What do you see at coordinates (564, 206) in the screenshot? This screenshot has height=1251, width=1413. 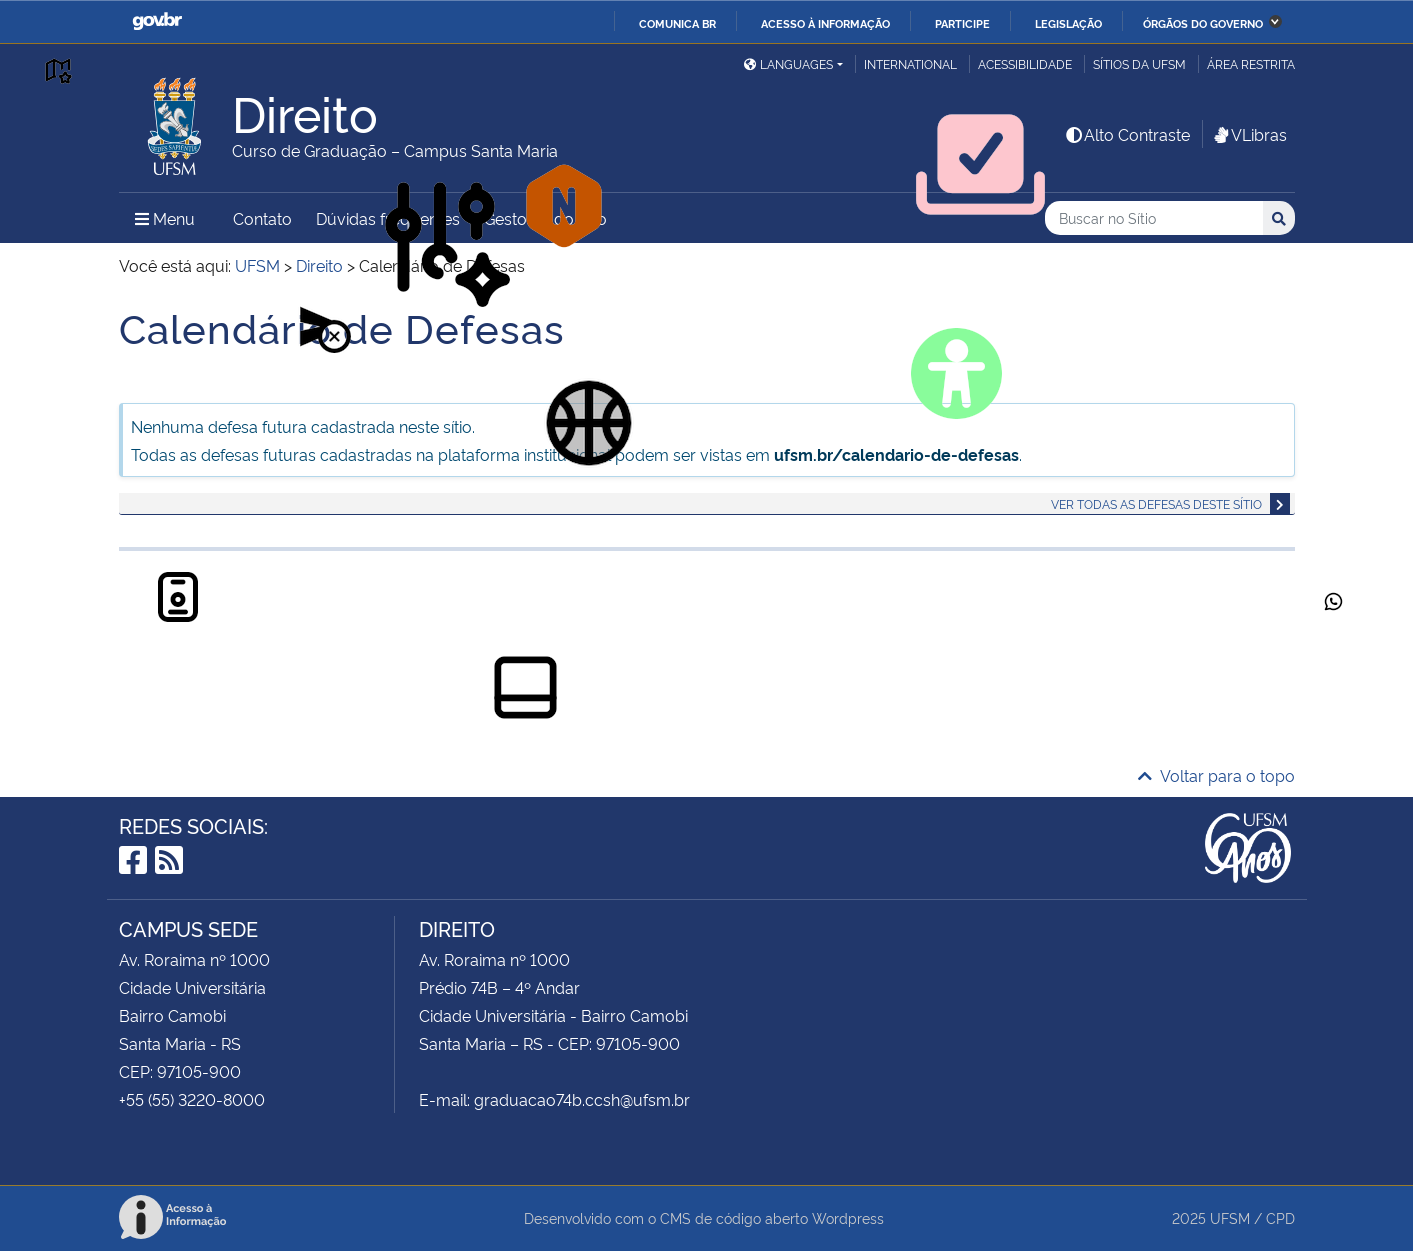 I see `indicates a notification or new item` at bounding box center [564, 206].